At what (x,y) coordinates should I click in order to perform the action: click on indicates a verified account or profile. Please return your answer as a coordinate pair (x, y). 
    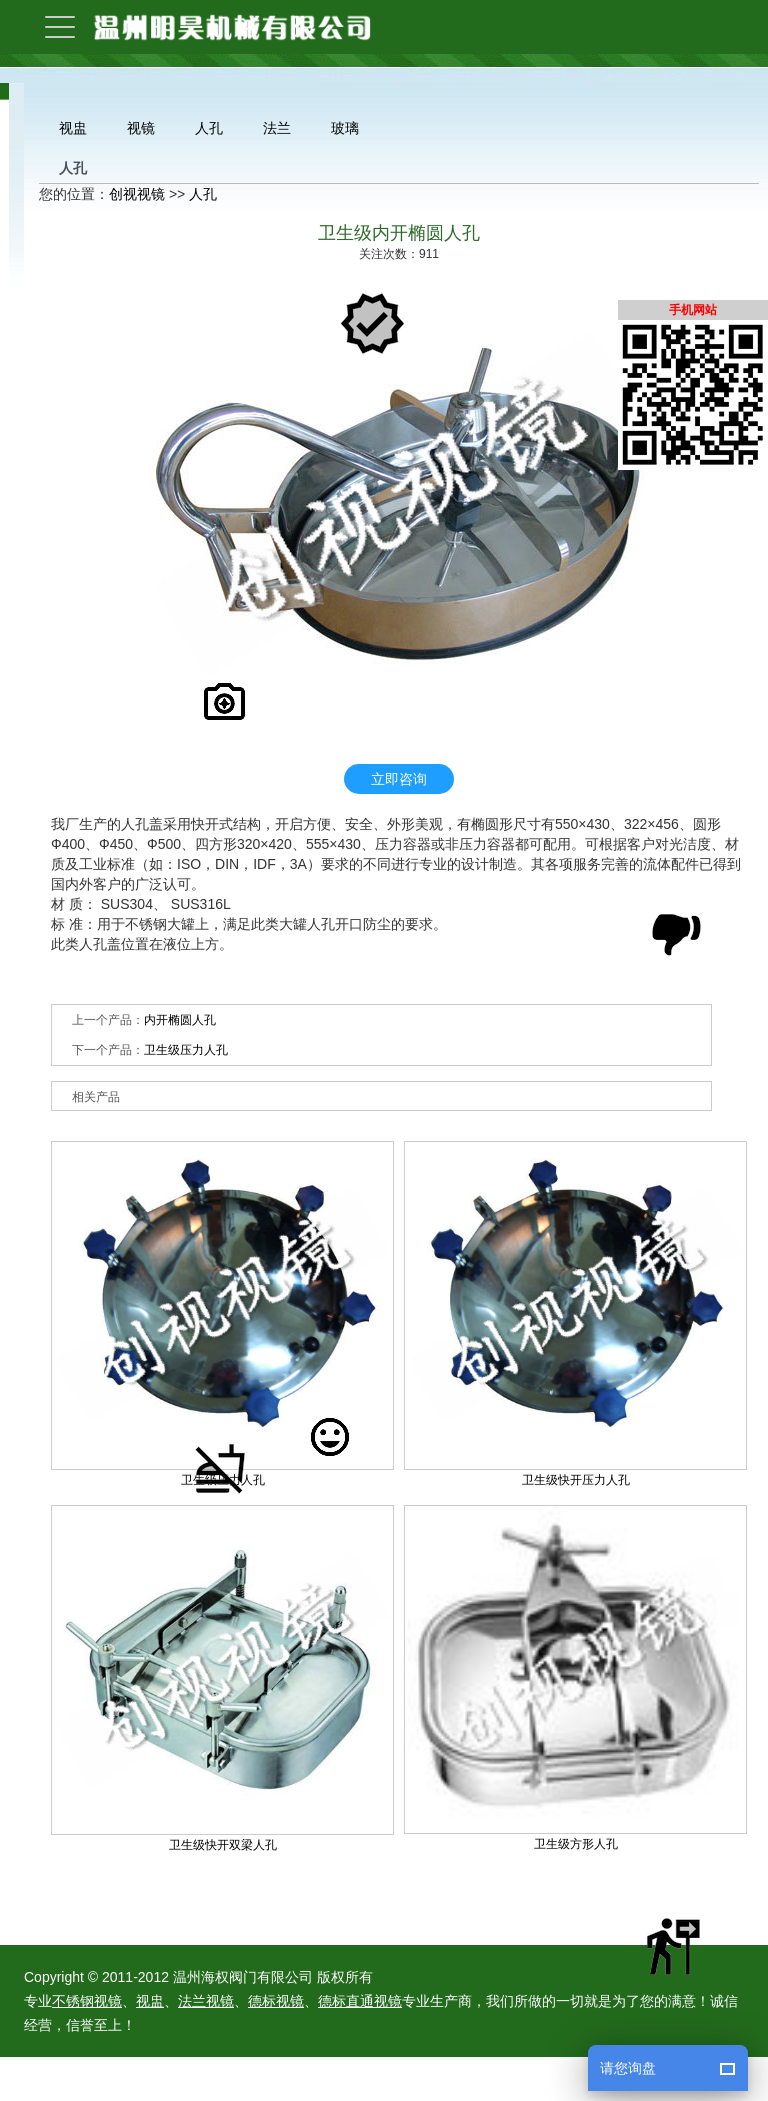
    Looking at the image, I should click on (372, 323).